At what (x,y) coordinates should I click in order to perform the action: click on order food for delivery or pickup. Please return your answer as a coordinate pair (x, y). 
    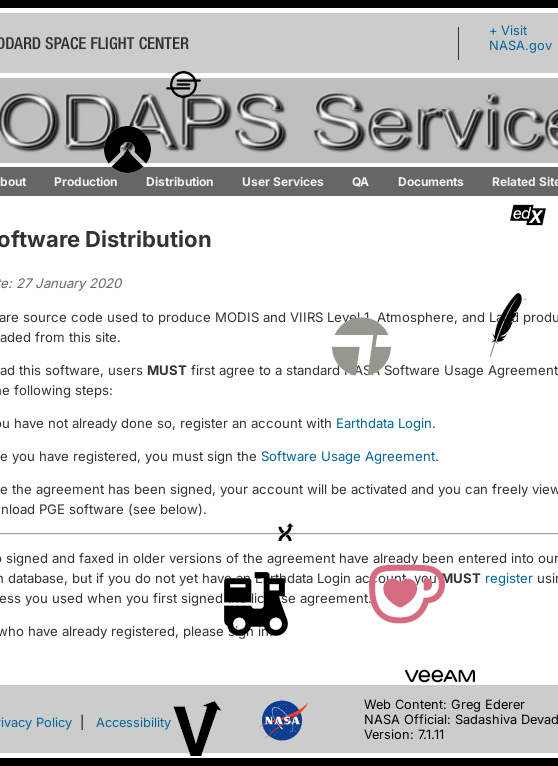
    Looking at the image, I should click on (254, 605).